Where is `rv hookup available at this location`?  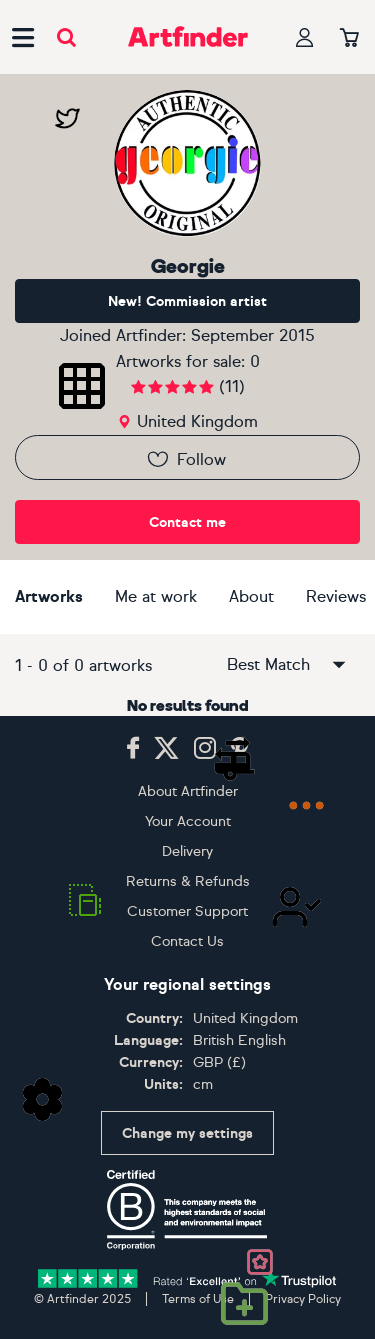 rv hookup available at this location is located at coordinates (232, 758).